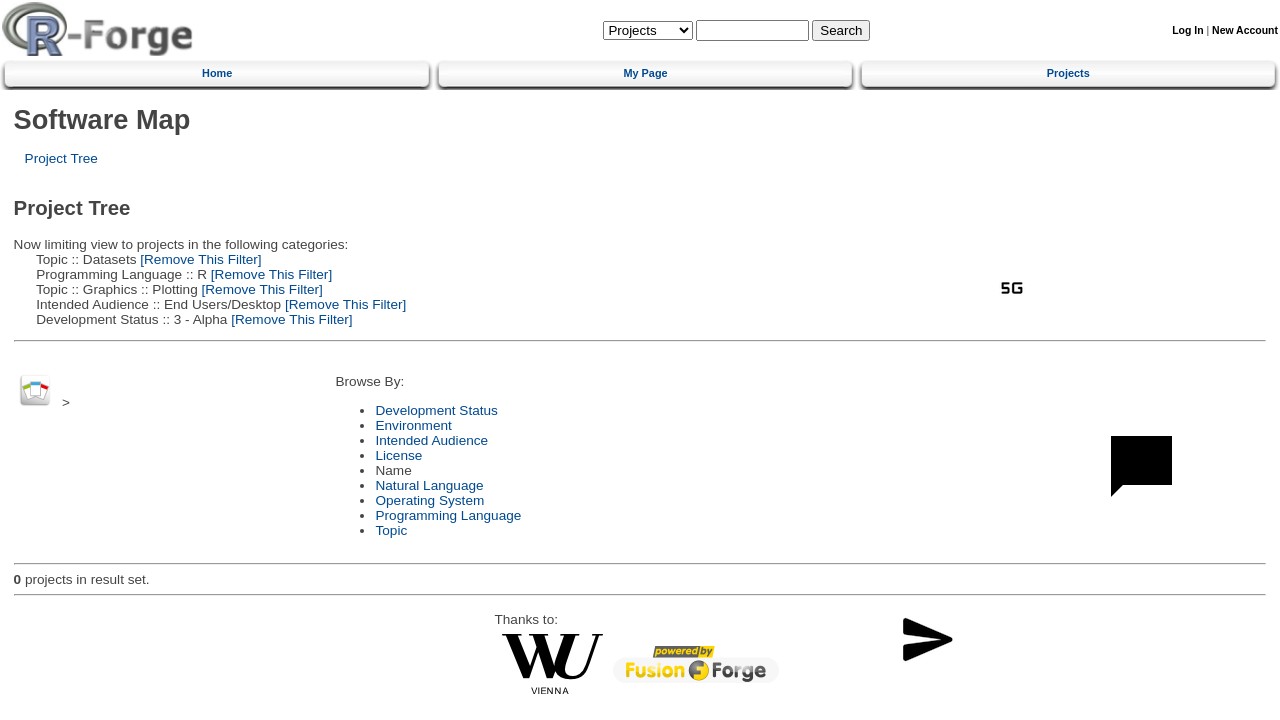  I want to click on send a message or submit content, so click(928, 639).